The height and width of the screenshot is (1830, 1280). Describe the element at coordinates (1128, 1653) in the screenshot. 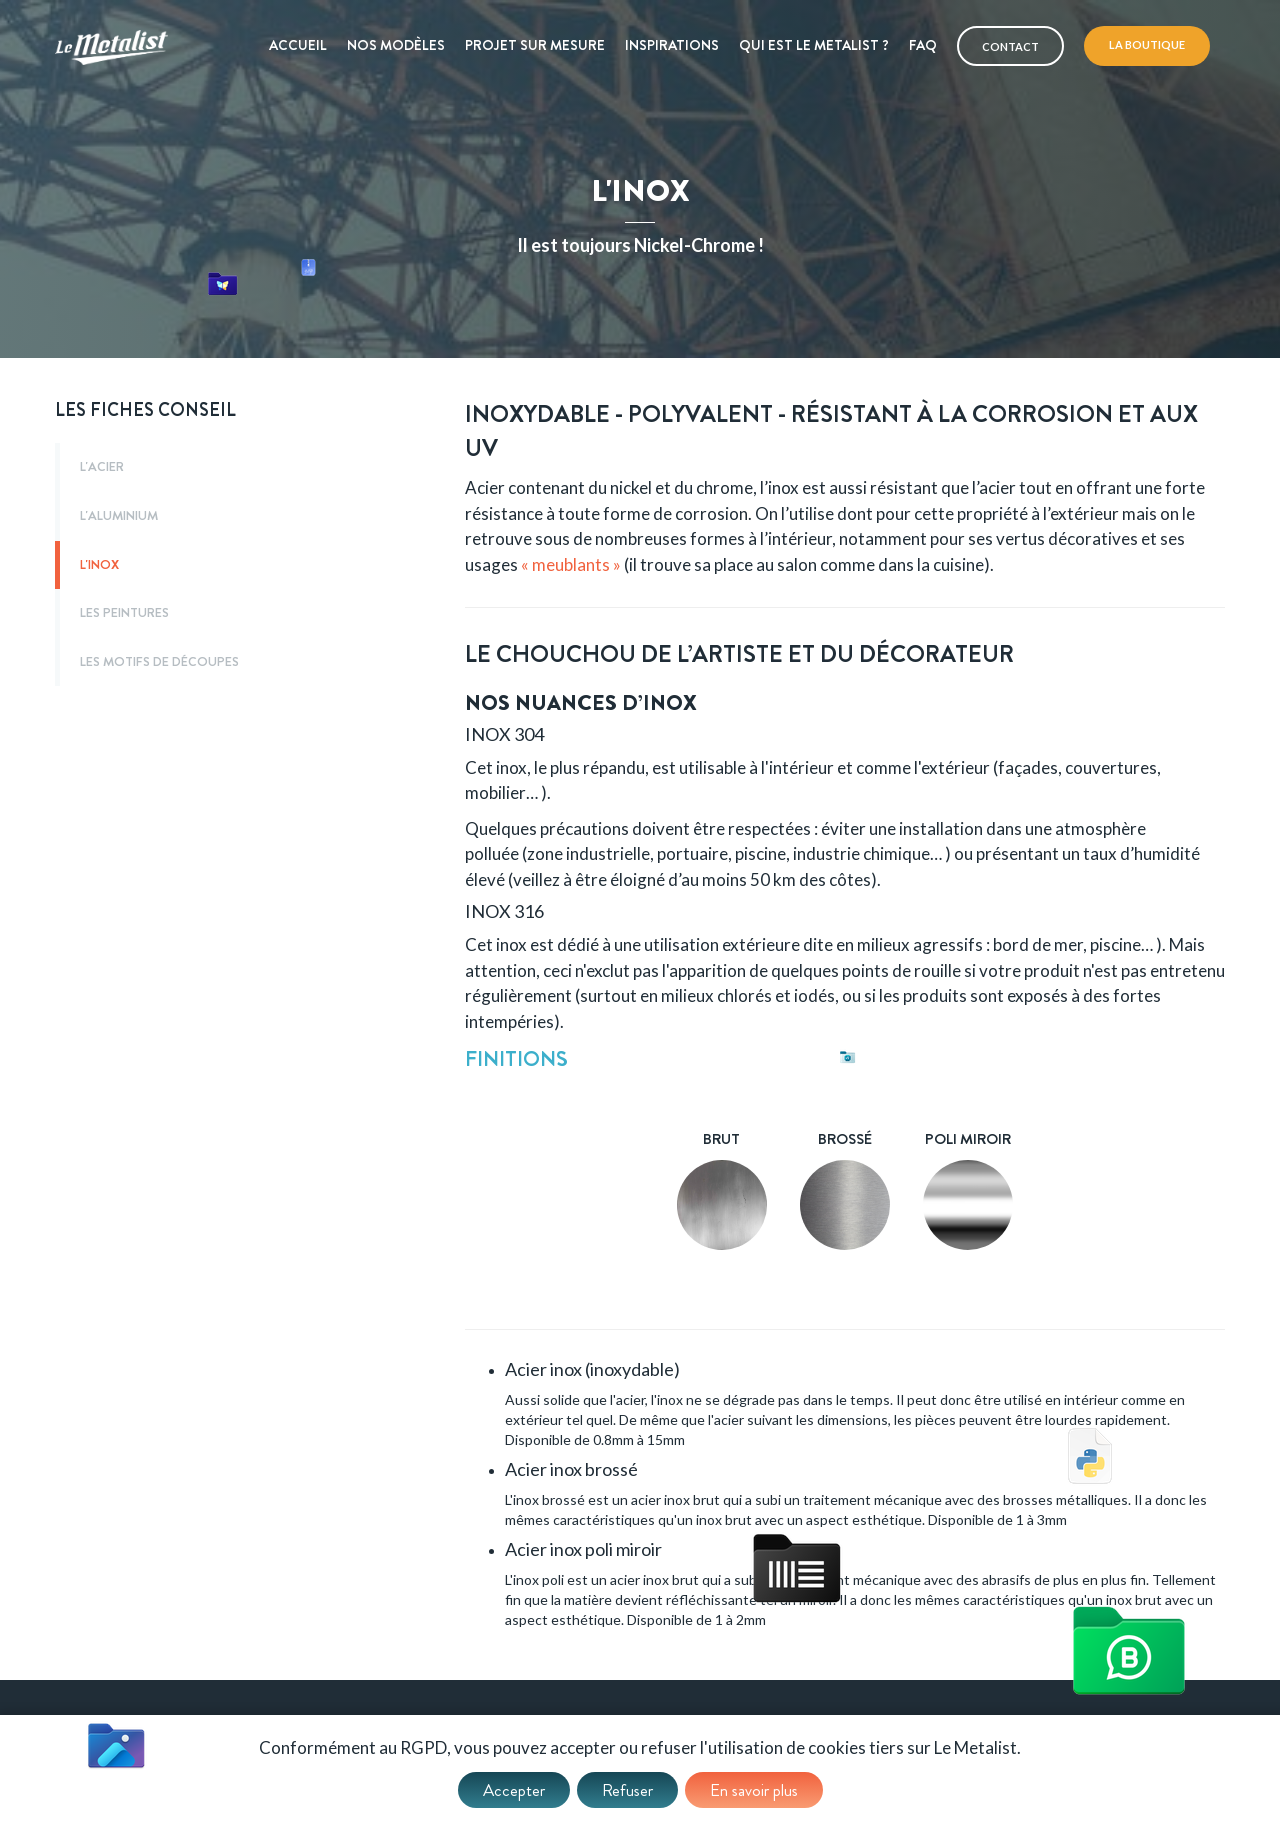

I see `folder containing whatsapp business files and data` at that location.